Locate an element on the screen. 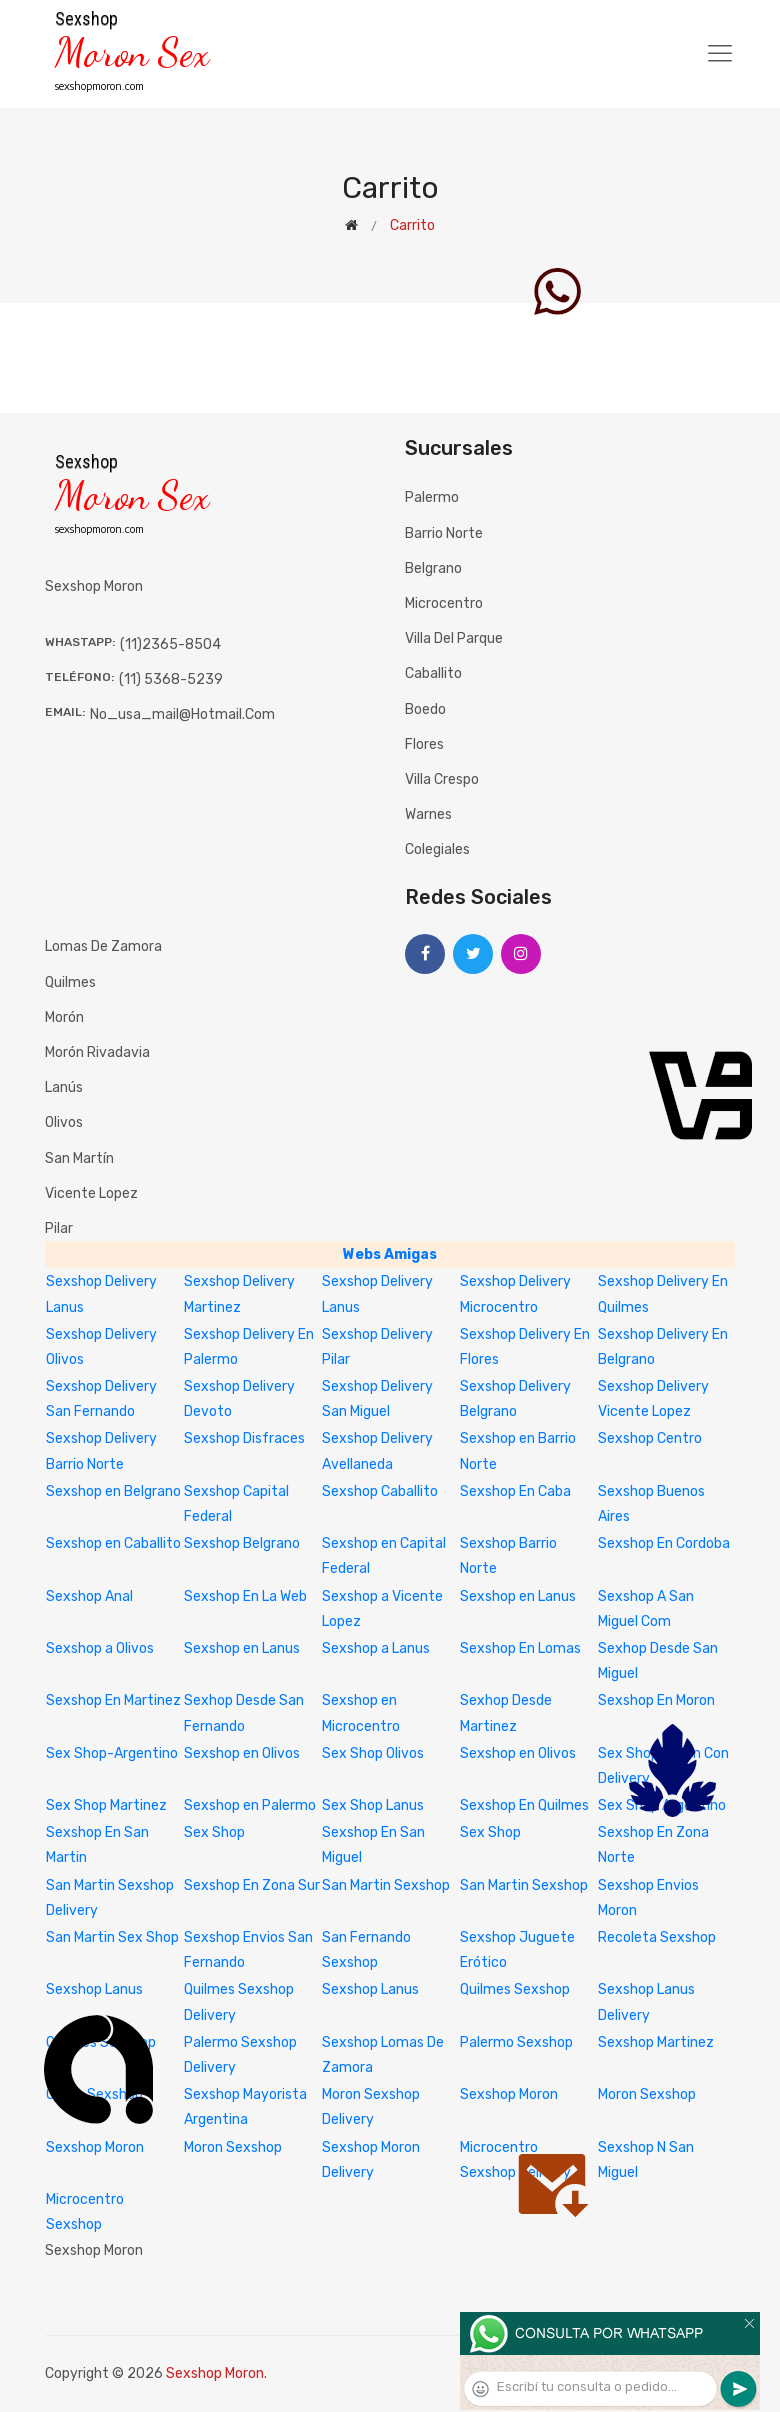  google admob logo is located at coordinates (98, 2069).